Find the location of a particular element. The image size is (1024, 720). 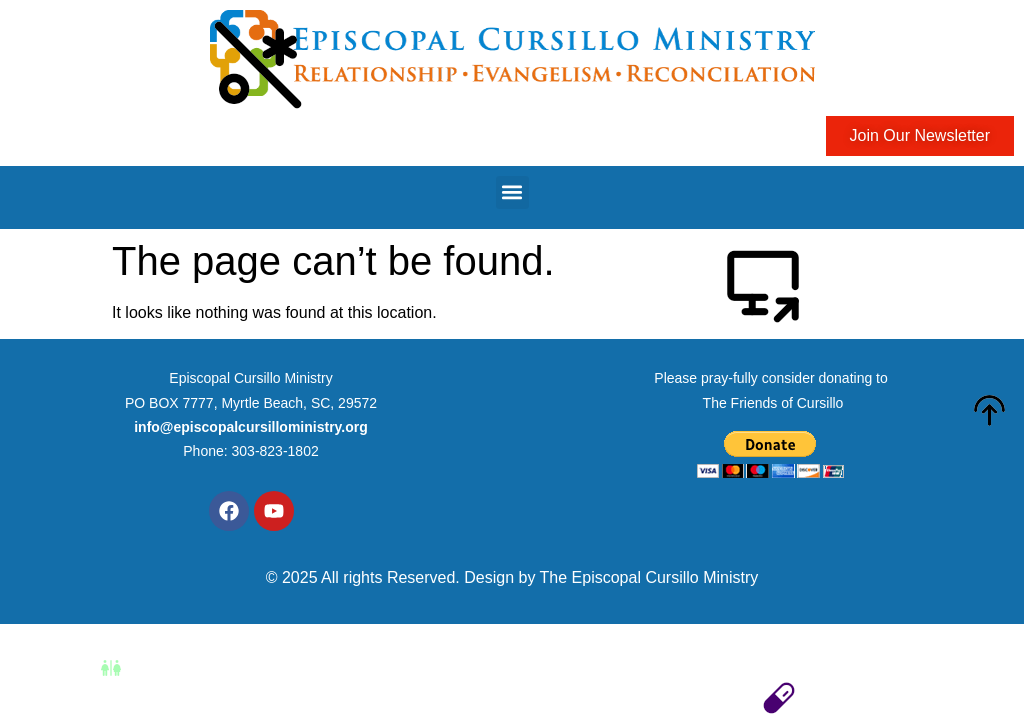

locate nearby restrooms is located at coordinates (111, 668).